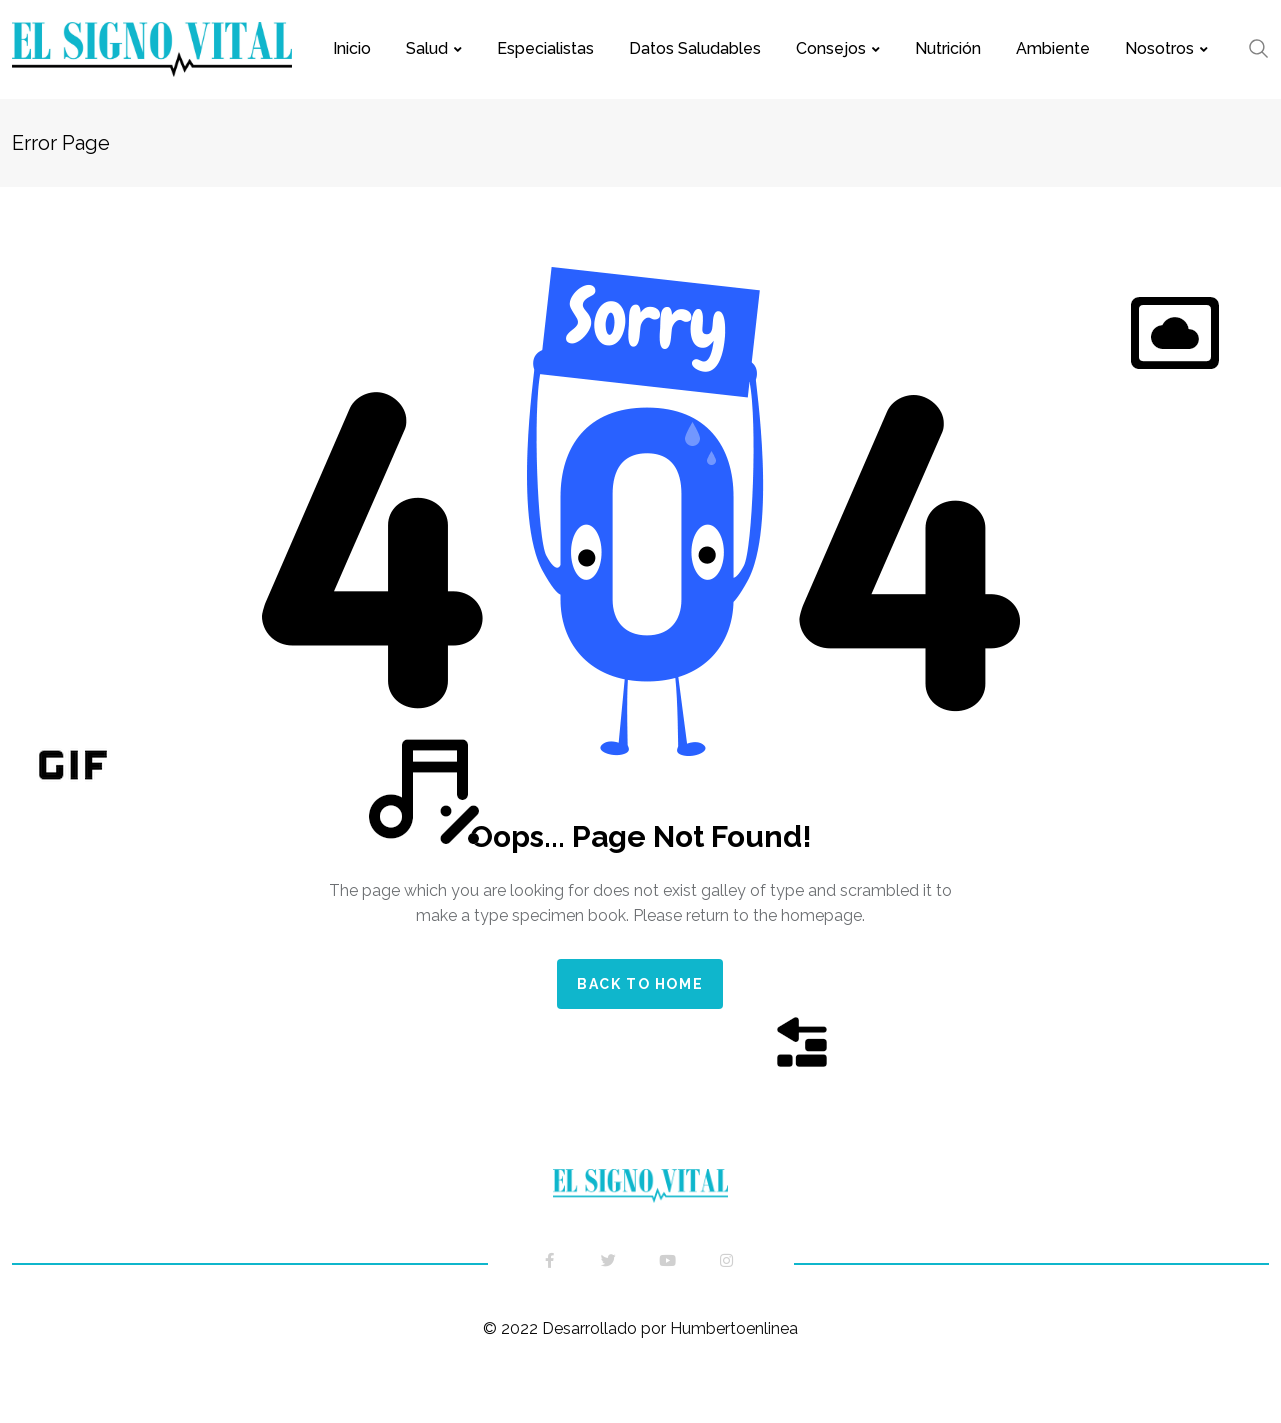  What do you see at coordinates (73, 765) in the screenshot?
I see `insert a GIF into a message or post` at bounding box center [73, 765].